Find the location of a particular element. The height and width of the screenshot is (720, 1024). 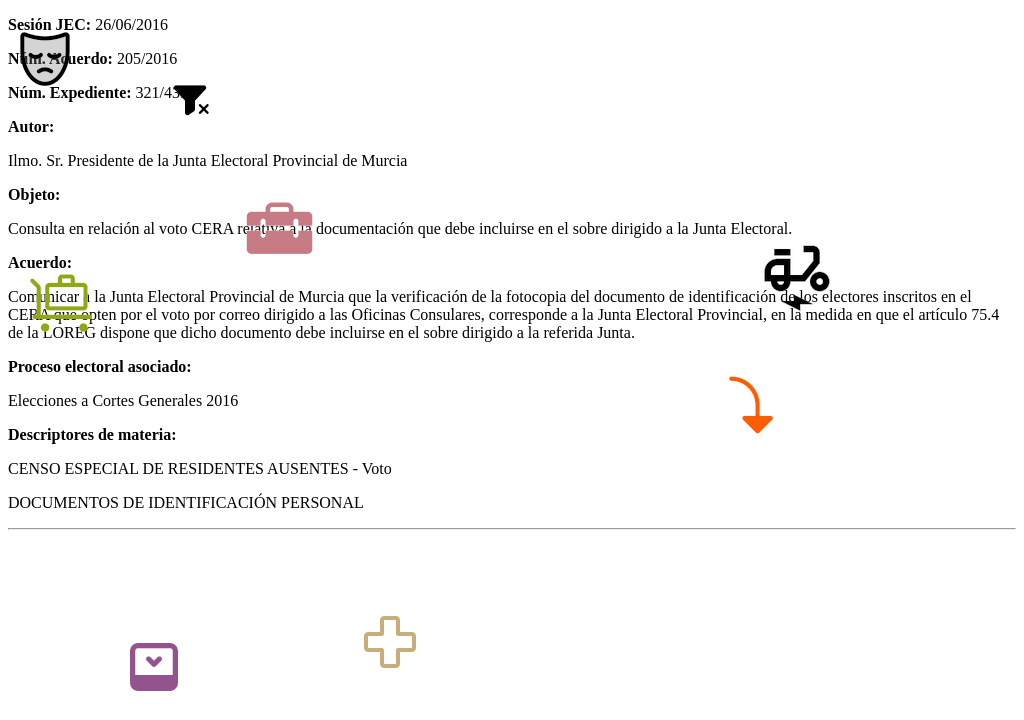

access tools and settings is located at coordinates (279, 230).